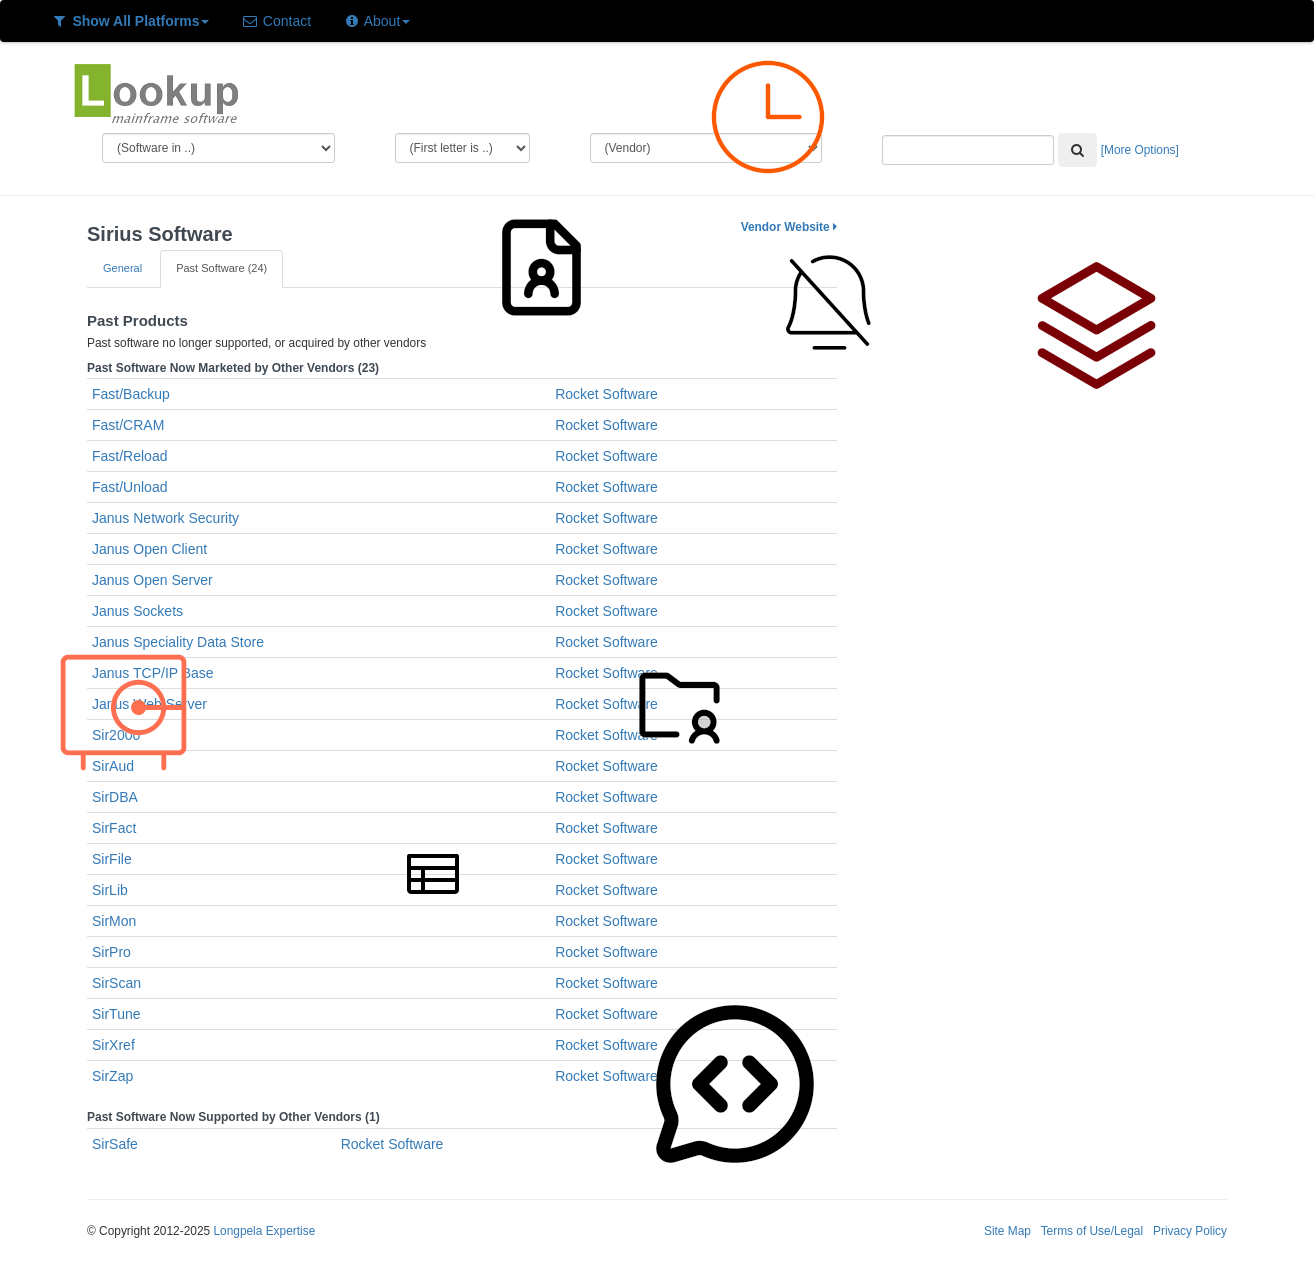 The width and height of the screenshot is (1314, 1280). Describe the element at coordinates (123, 707) in the screenshot. I see `access secure storage or vault` at that location.